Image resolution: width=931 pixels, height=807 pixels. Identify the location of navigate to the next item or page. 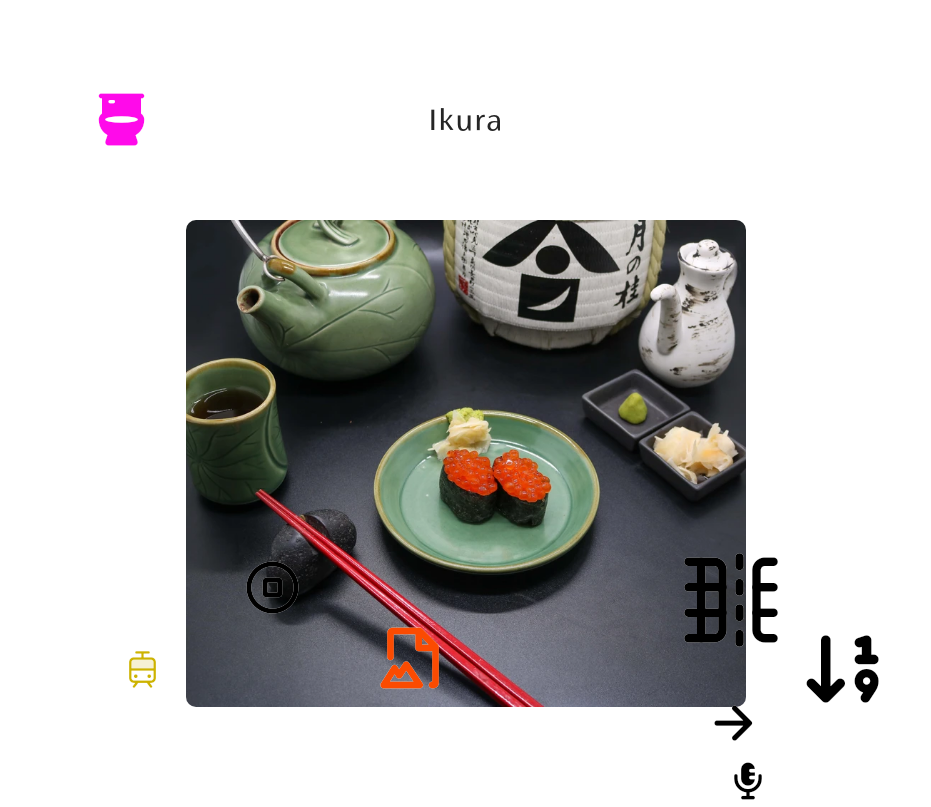
(732, 724).